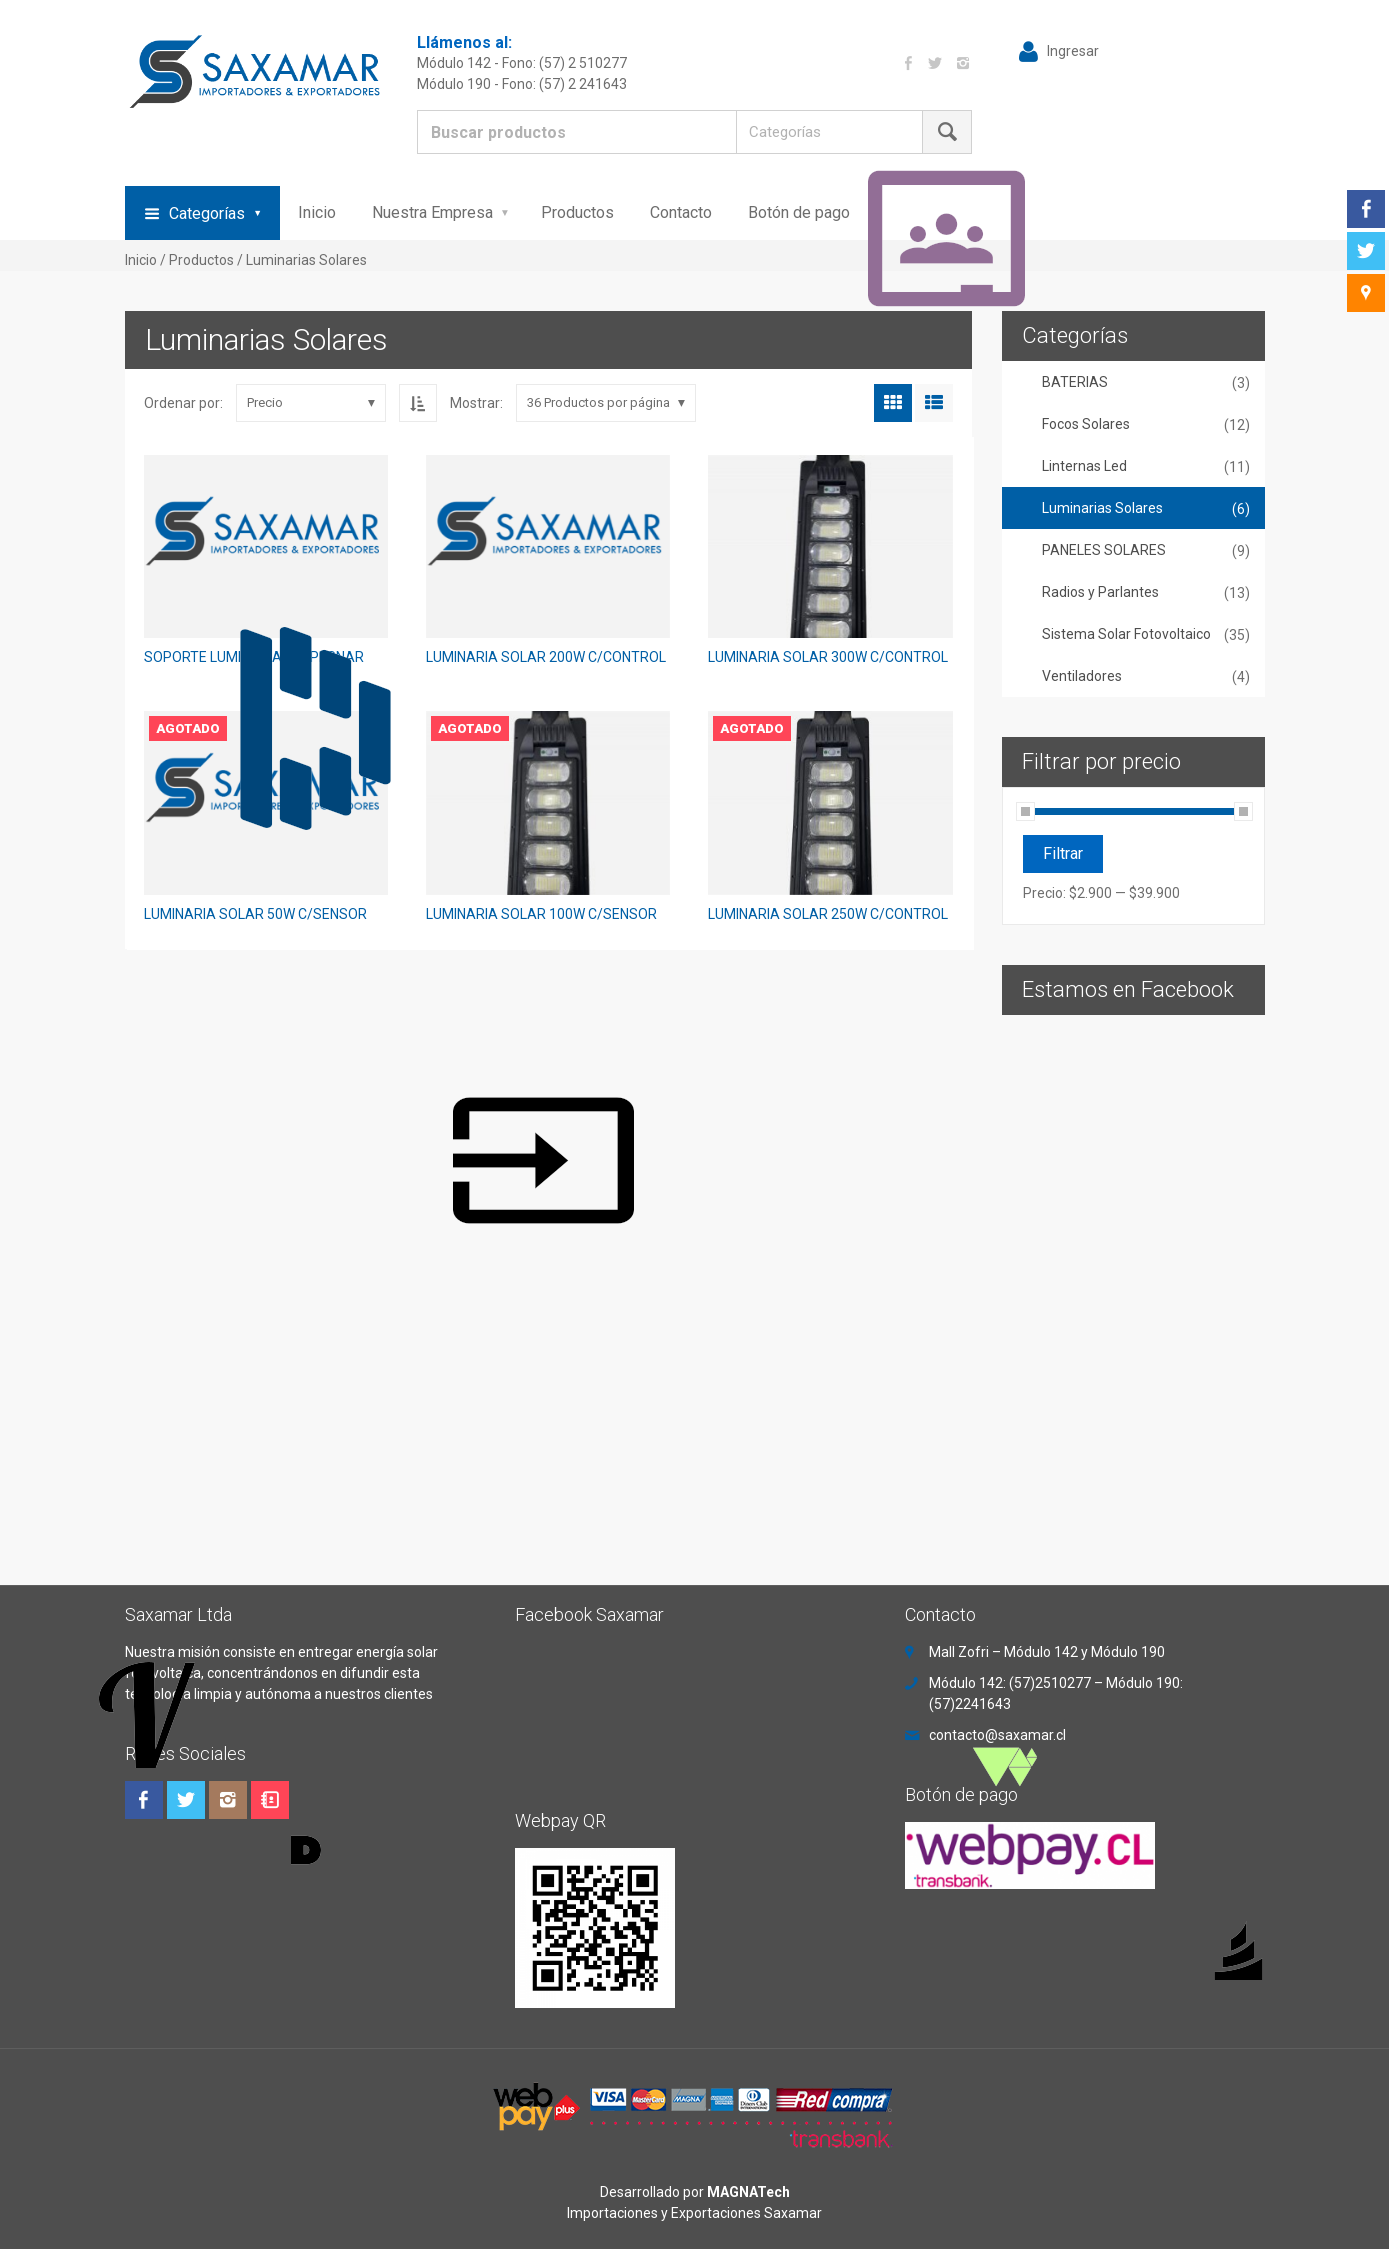  Describe the element at coordinates (1005, 1767) in the screenshot. I see `WebGPU technology or API branding` at that location.